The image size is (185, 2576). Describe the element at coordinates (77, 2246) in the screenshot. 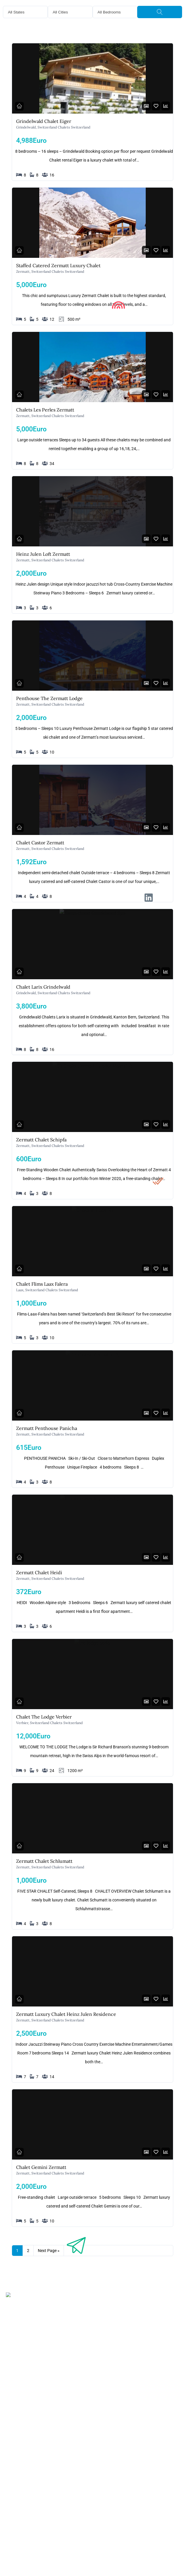

I see `open Telegram messaging app` at that location.